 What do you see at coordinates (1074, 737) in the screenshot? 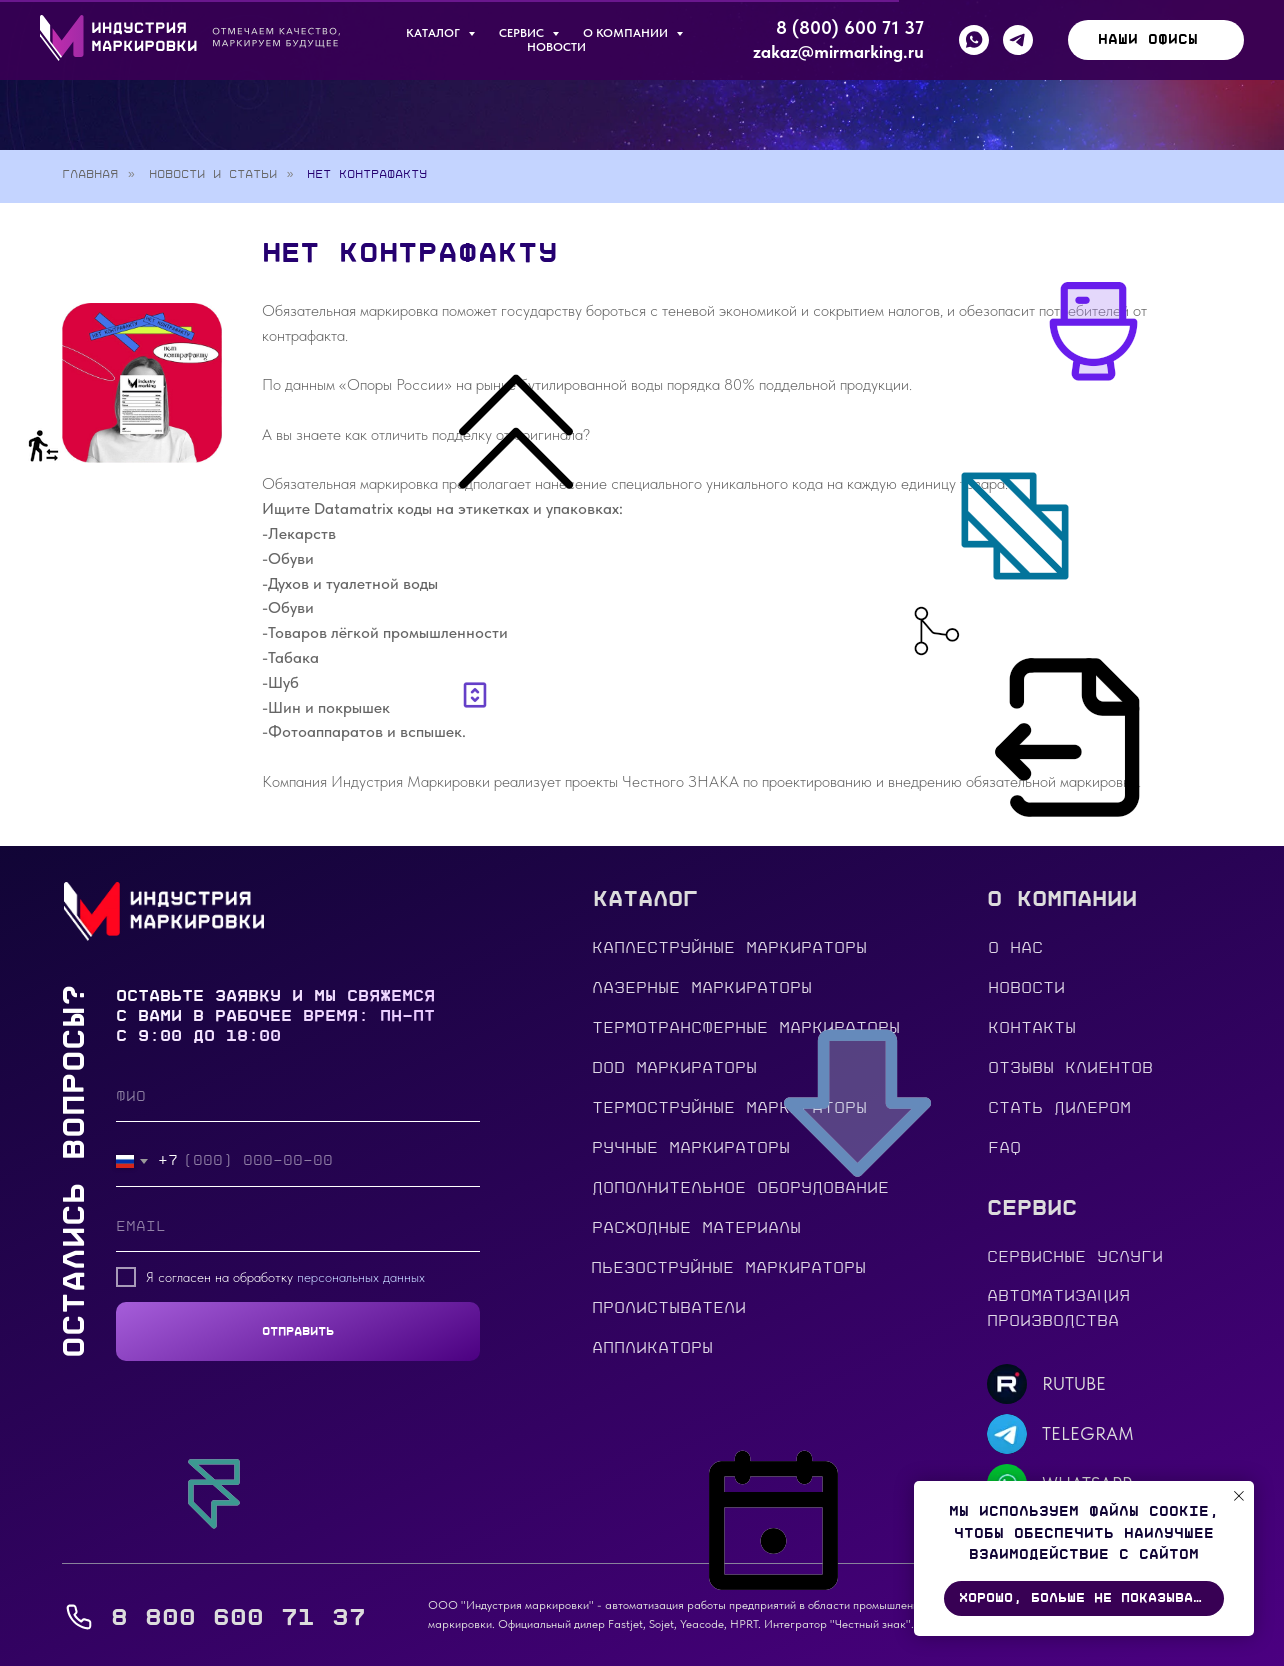
I see `export file to another location` at bounding box center [1074, 737].